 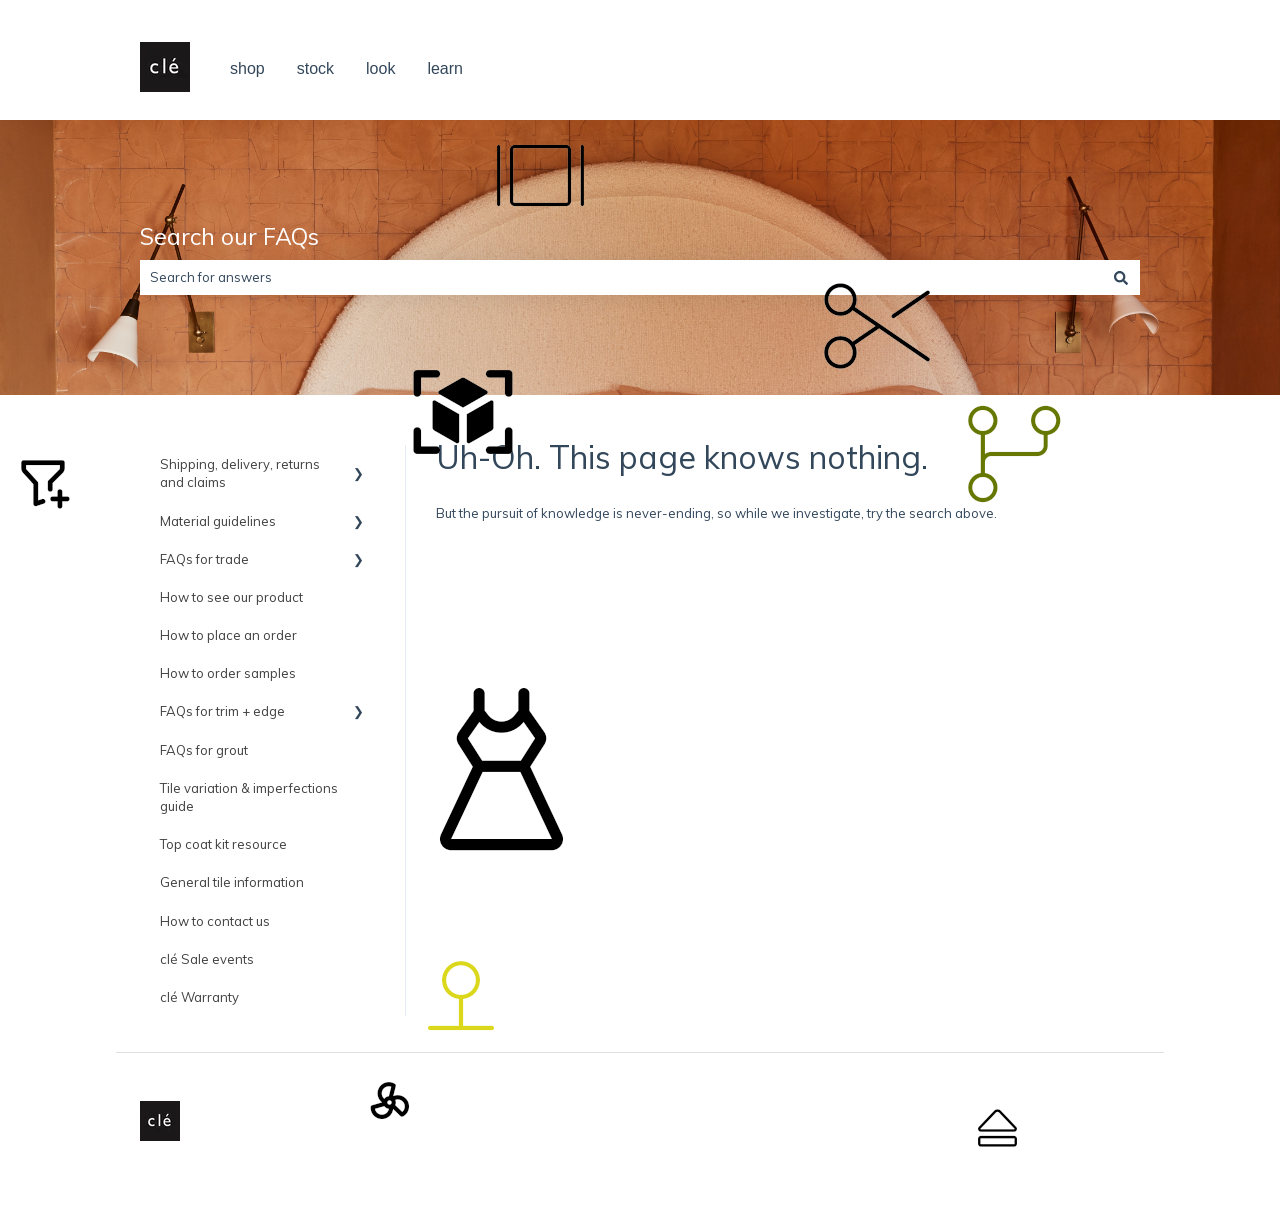 What do you see at coordinates (389, 1102) in the screenshot?
I see `control fan or ventilation settings` at bounding box center [389, 1102].